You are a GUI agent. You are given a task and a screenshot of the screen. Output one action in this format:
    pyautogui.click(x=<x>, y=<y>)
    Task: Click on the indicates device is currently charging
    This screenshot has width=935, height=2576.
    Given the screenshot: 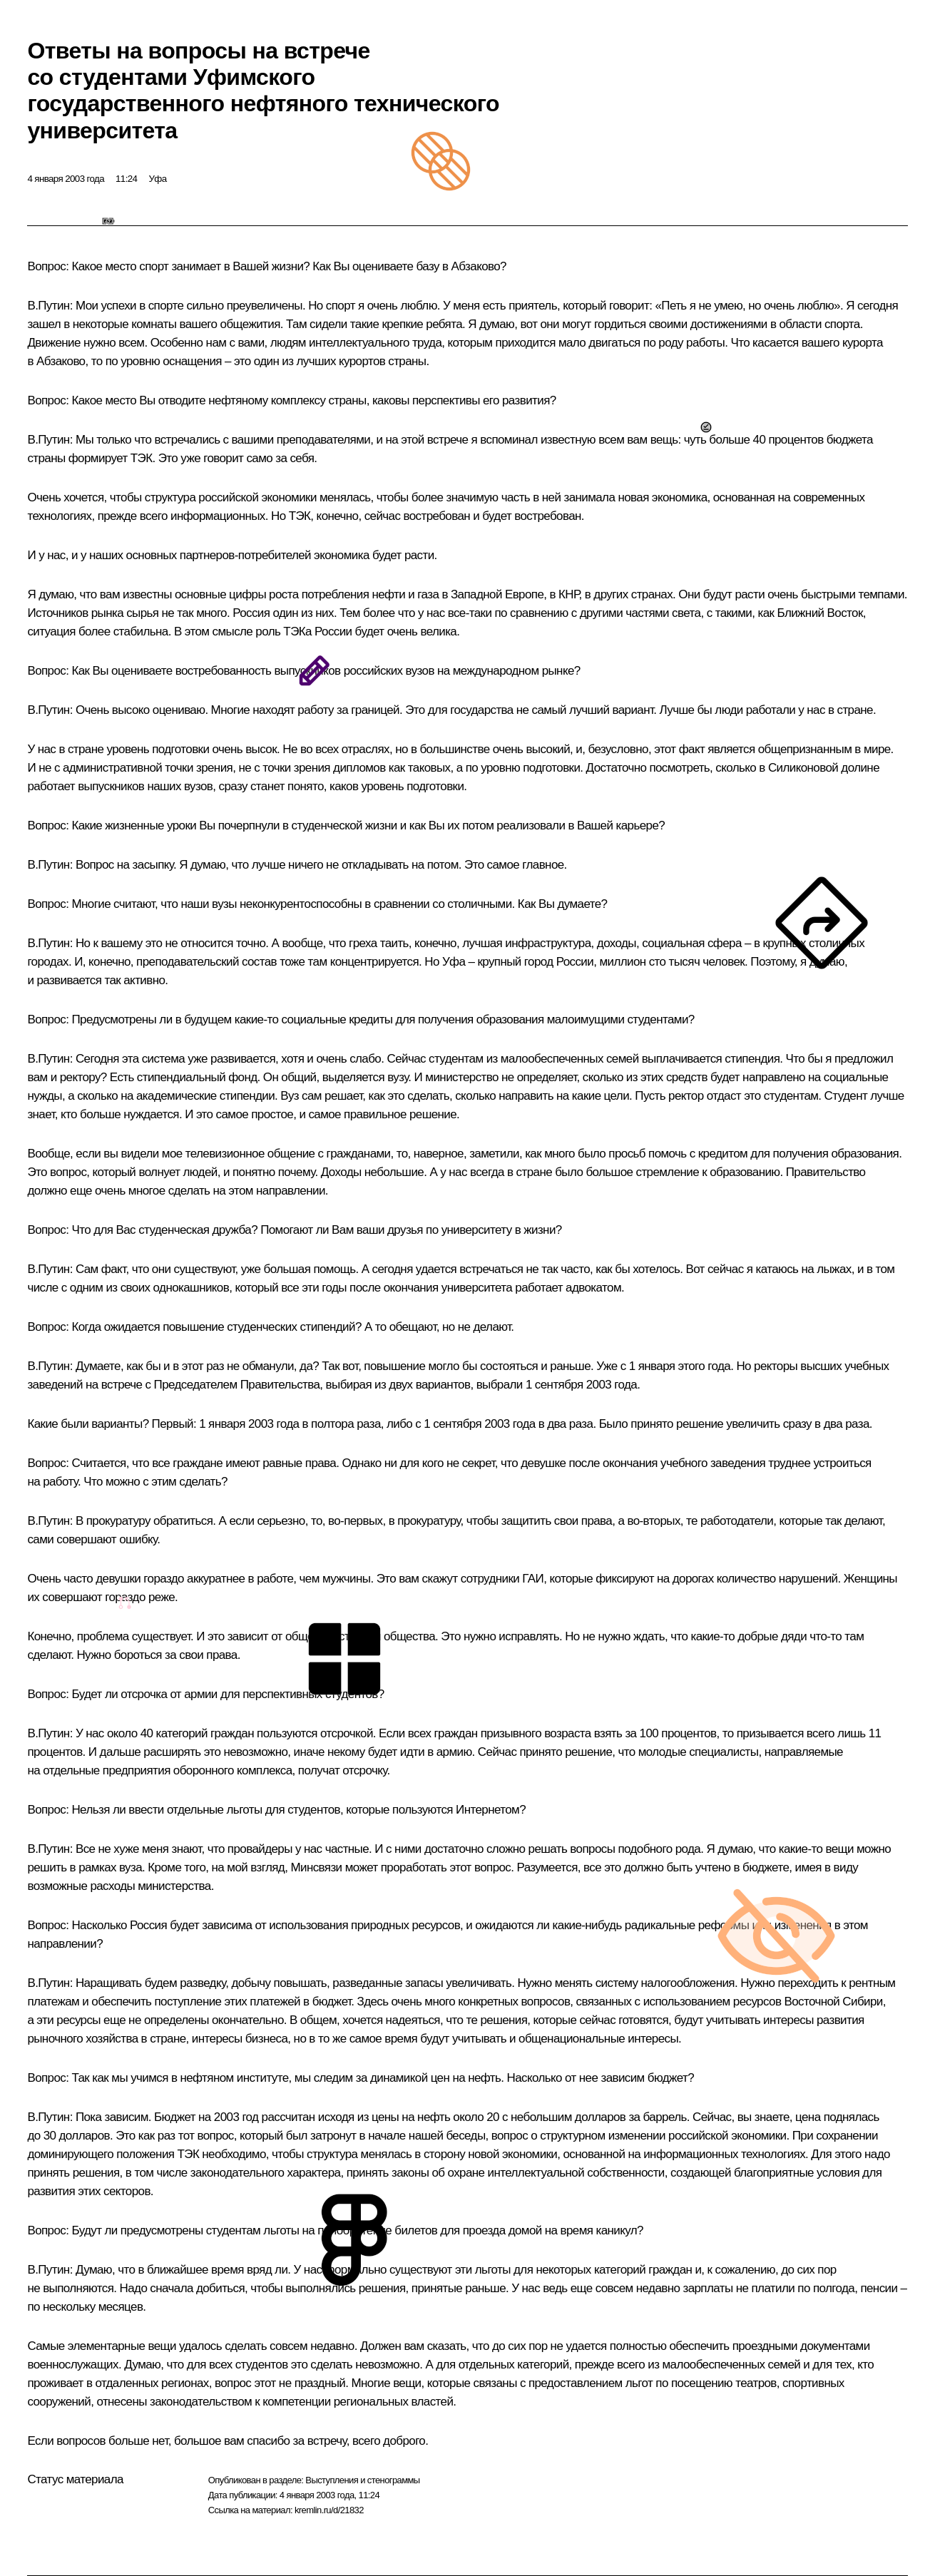 What is the action you would take?
    pyautogui.click(x=108, y=221)
    